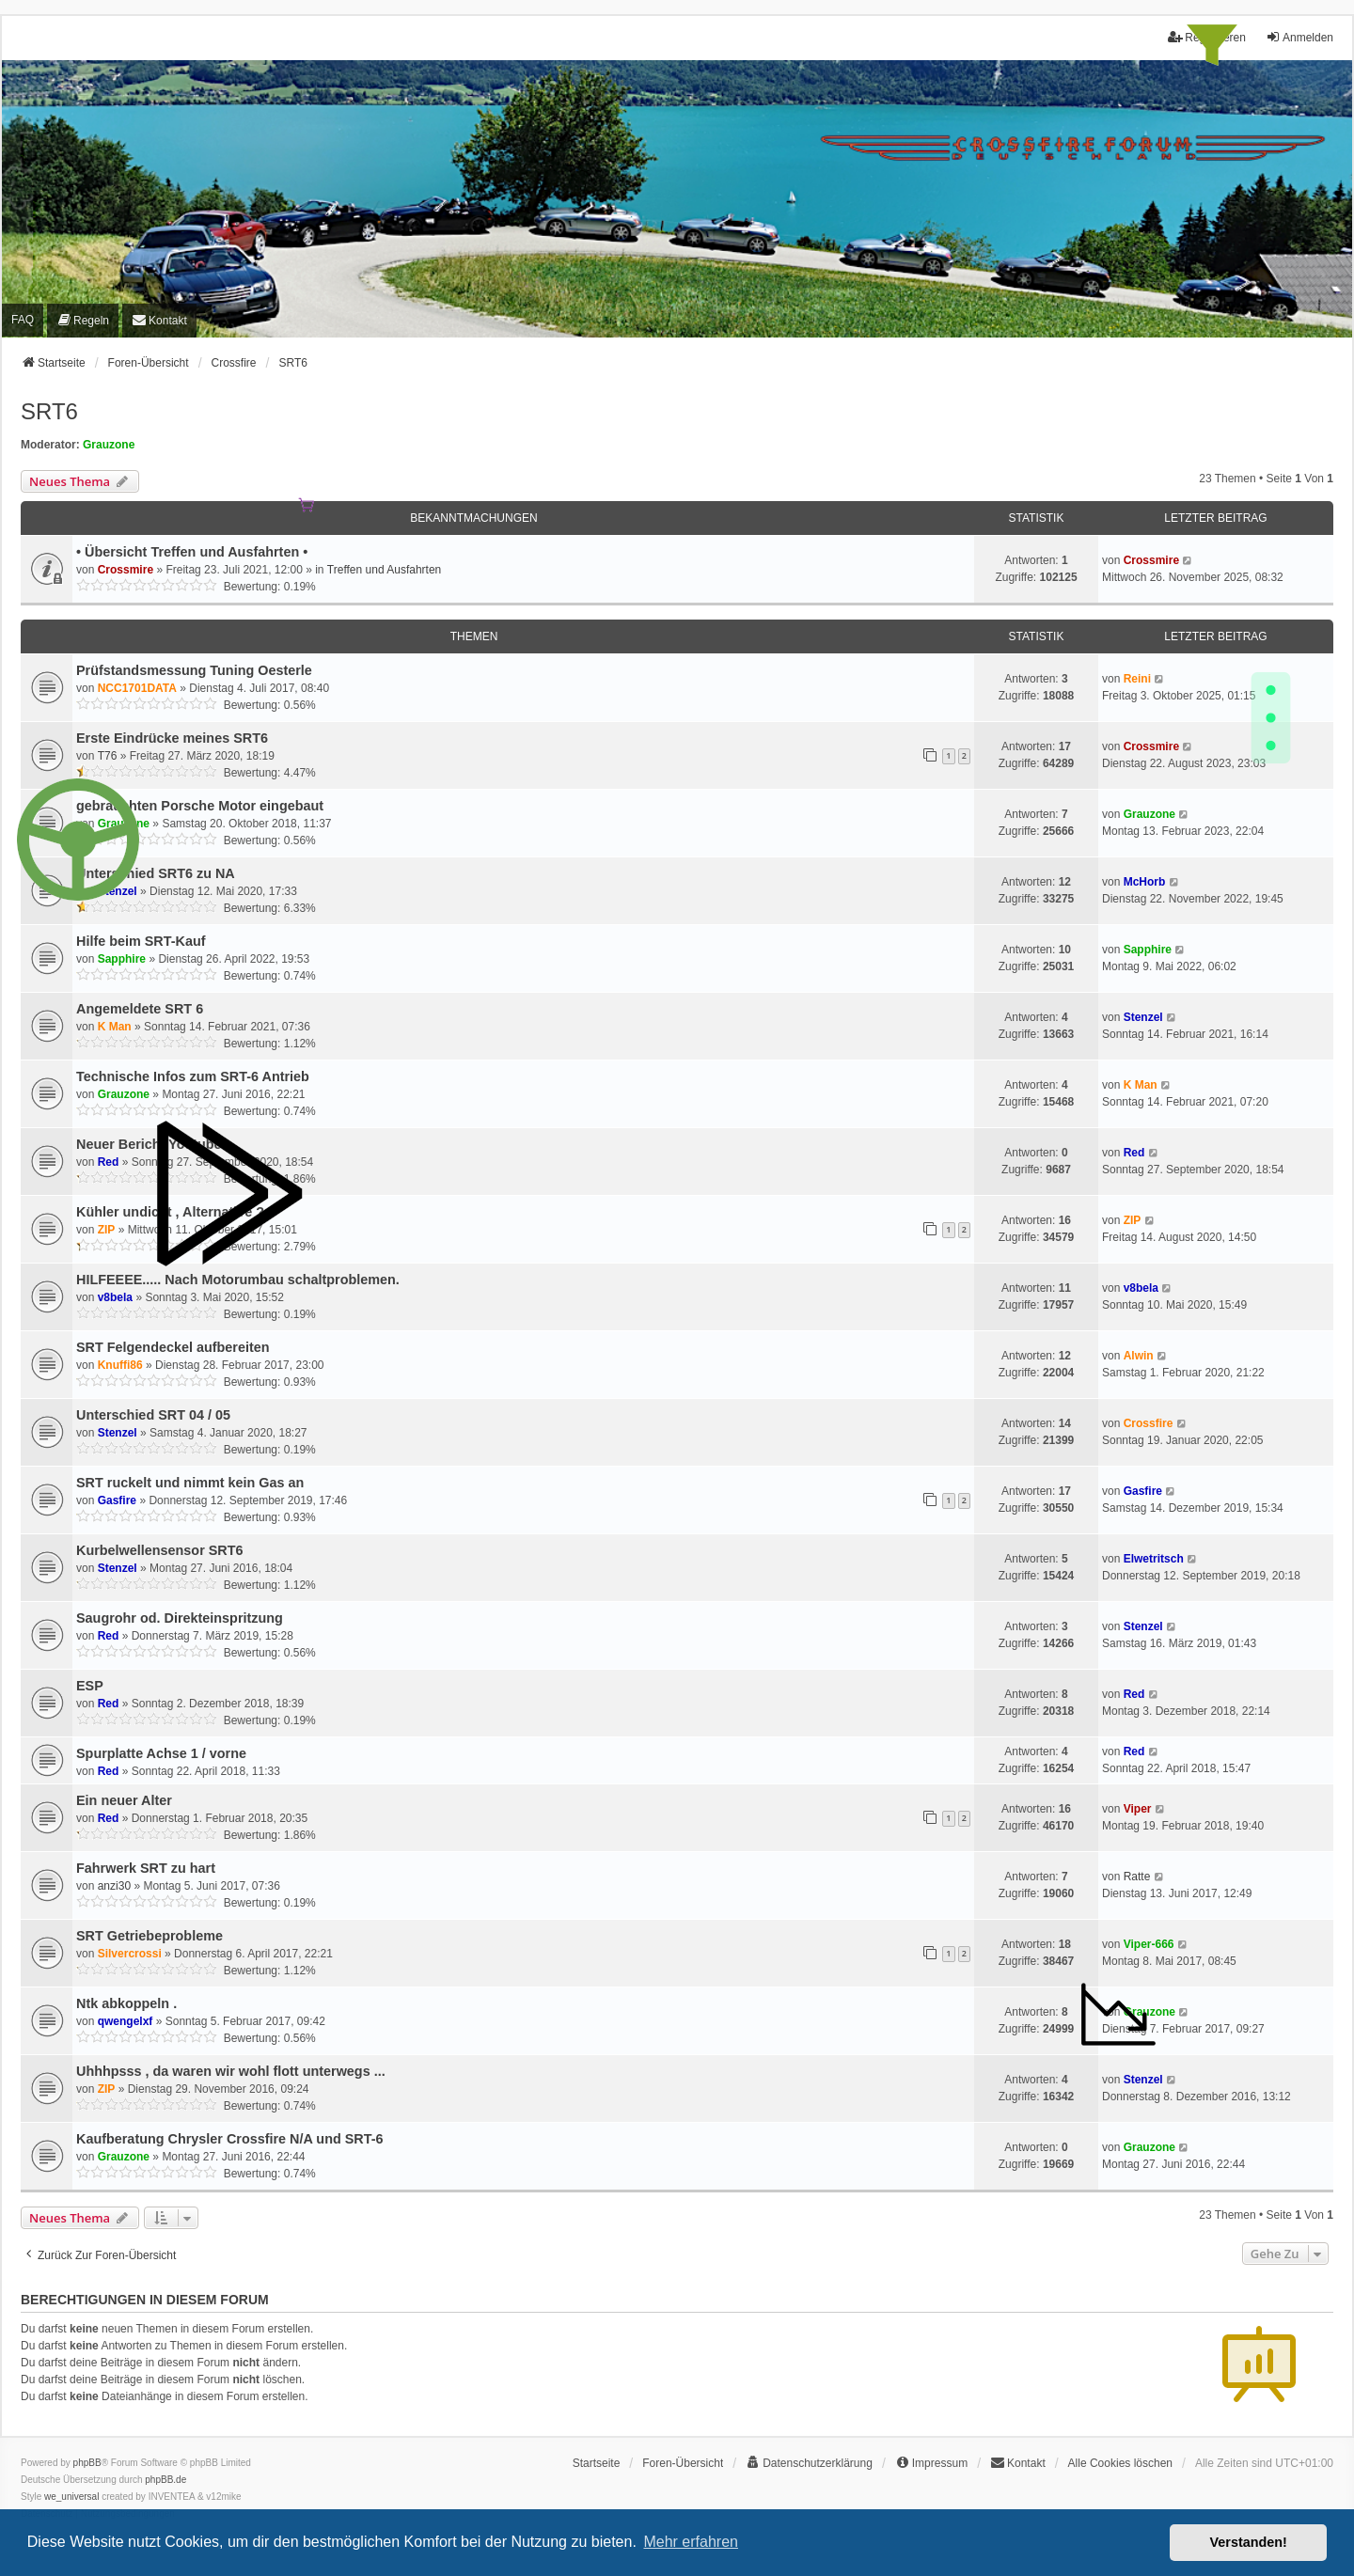 The image size is (1354, 2576). I want to click on access vehicle or driving controls, so click(78, 840).